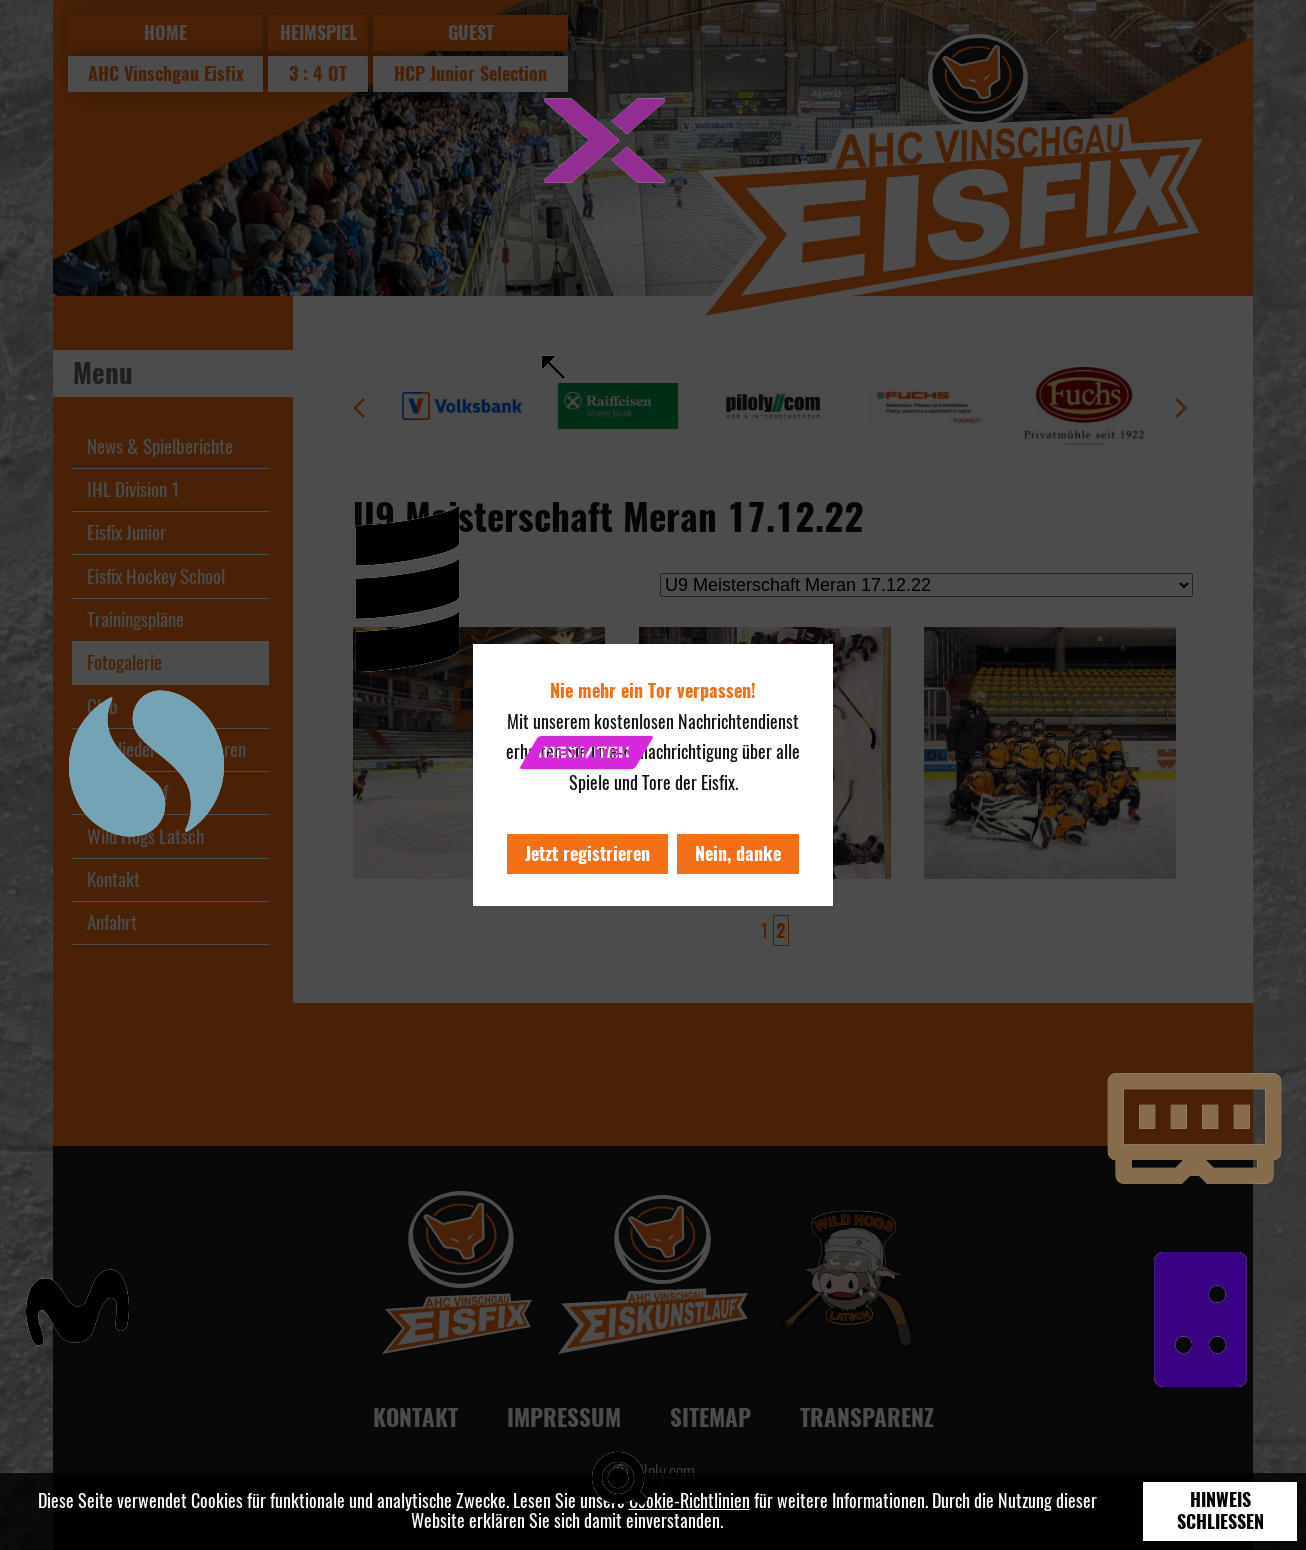 This screenshot has height=1550, width=1306. What do you see at coordinates (1200, 1319) in the screenshot?
I see `jovian platform logo` at bounding box center [1200, 1319].